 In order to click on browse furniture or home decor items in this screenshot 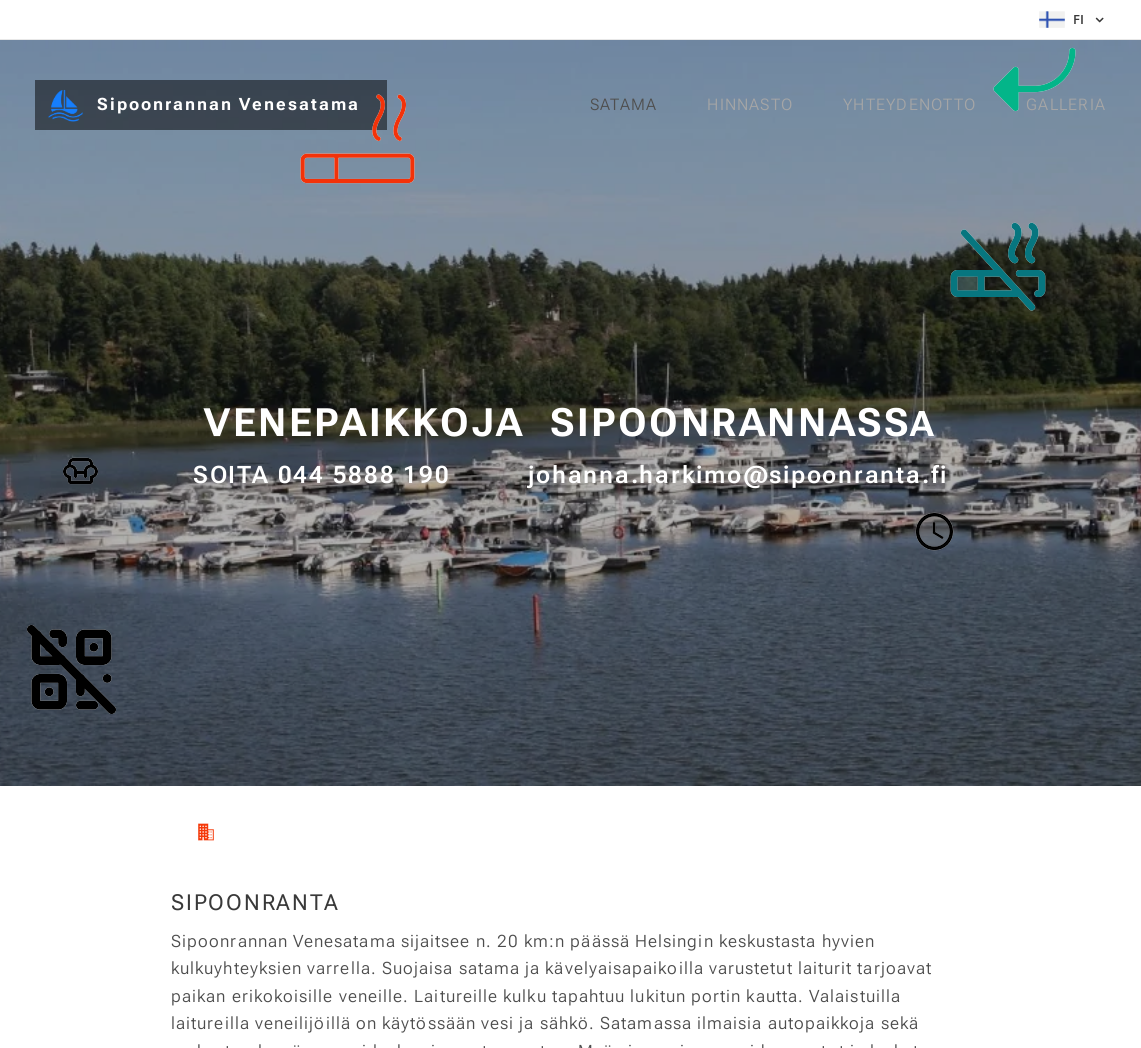, I will do `click(80, 471)`.